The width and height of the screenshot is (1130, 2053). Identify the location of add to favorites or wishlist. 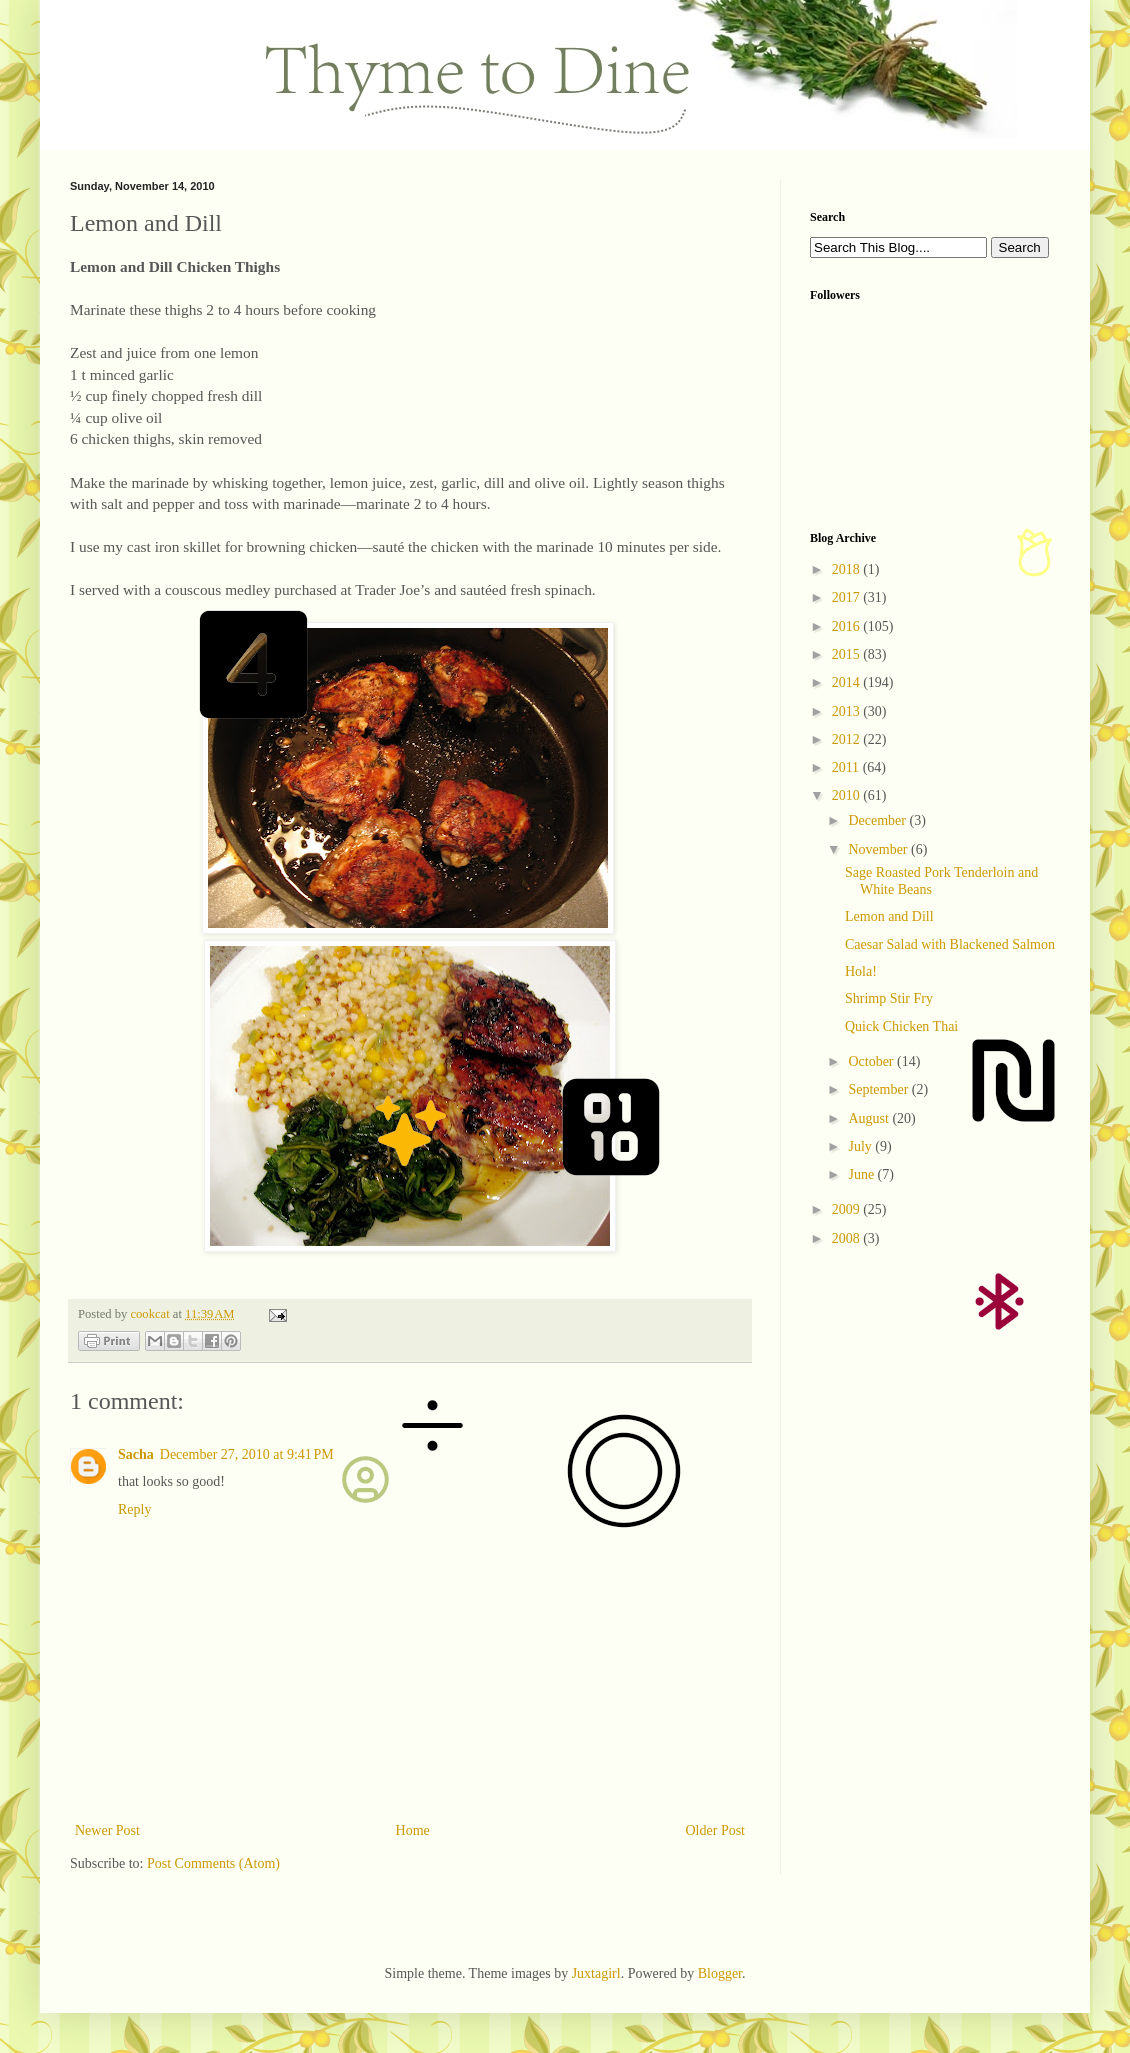
(1034, 552).